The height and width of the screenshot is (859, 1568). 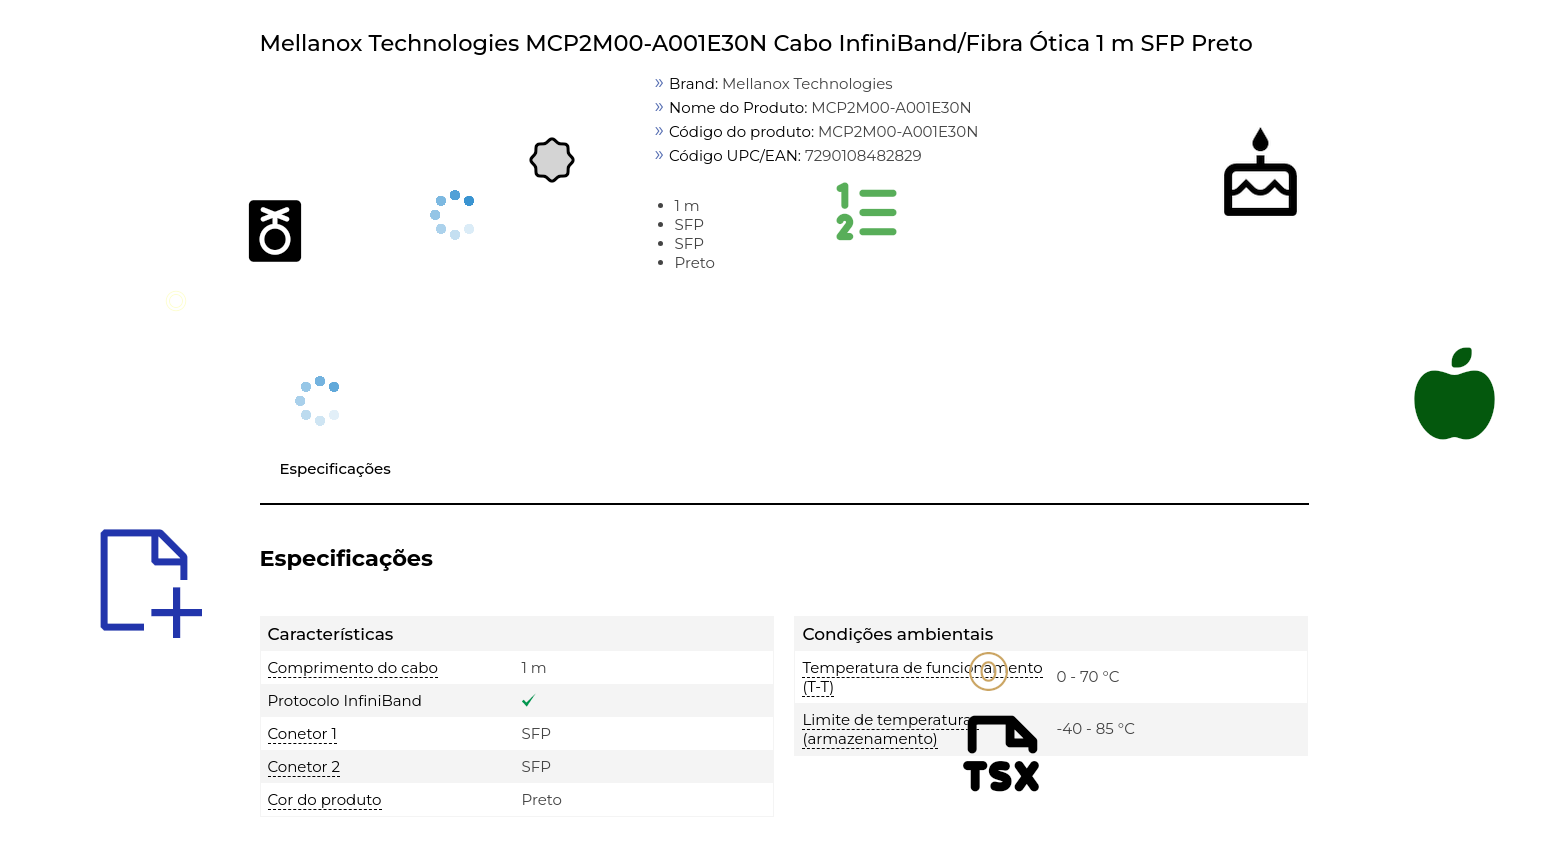 I want to click on indicates a verified or certified status, so click(x=552, y=160).